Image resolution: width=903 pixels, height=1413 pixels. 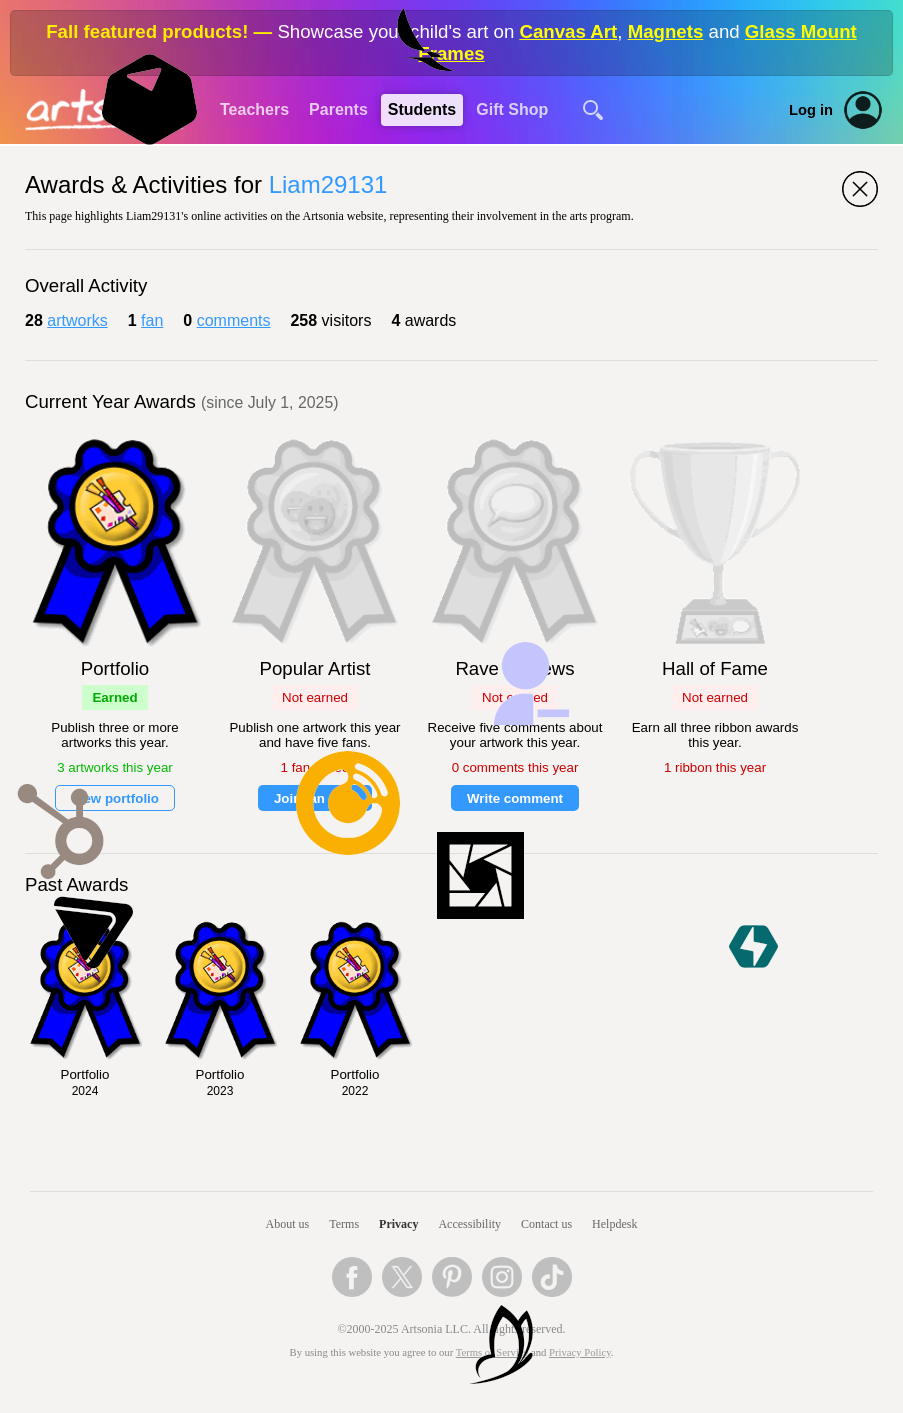 What do you see at coordinates (425, 39) in the screenshot?
I see `avianca airline app or website` at bounding box center [425, 39].